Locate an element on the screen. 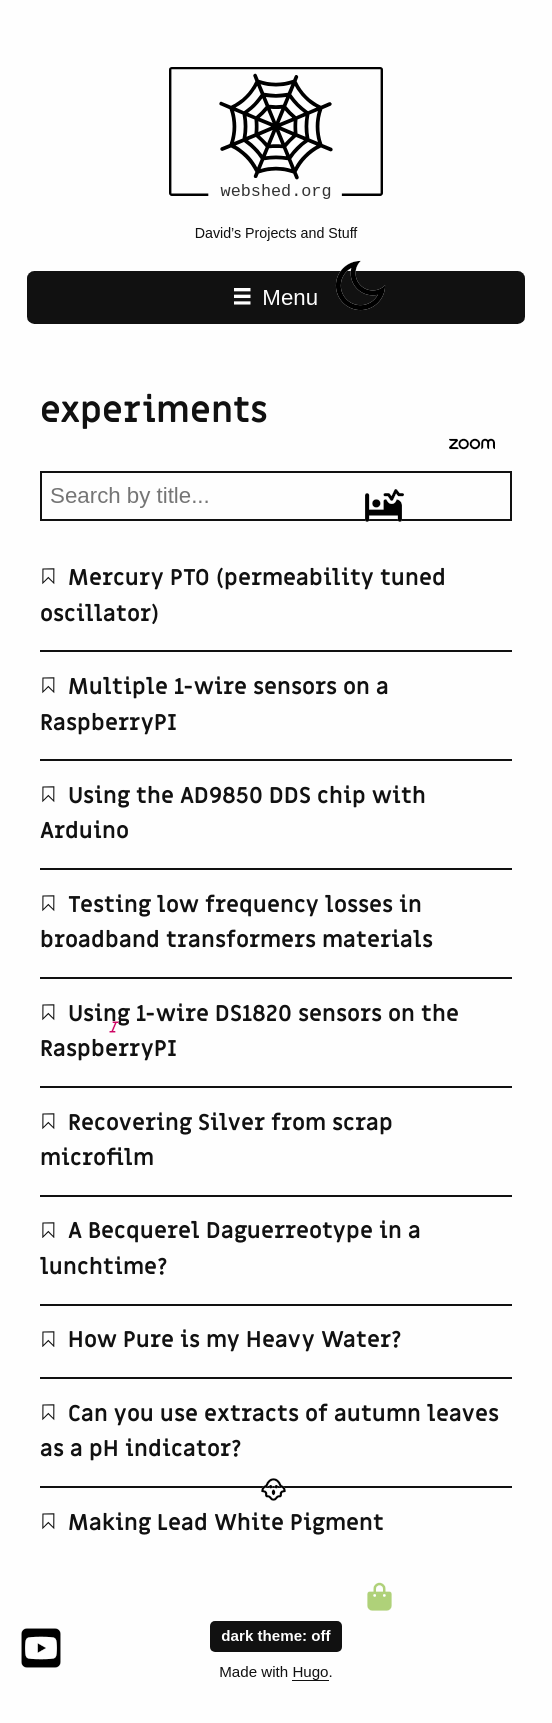  open Zoom video conferencing app is located at coordinates (472, 444).